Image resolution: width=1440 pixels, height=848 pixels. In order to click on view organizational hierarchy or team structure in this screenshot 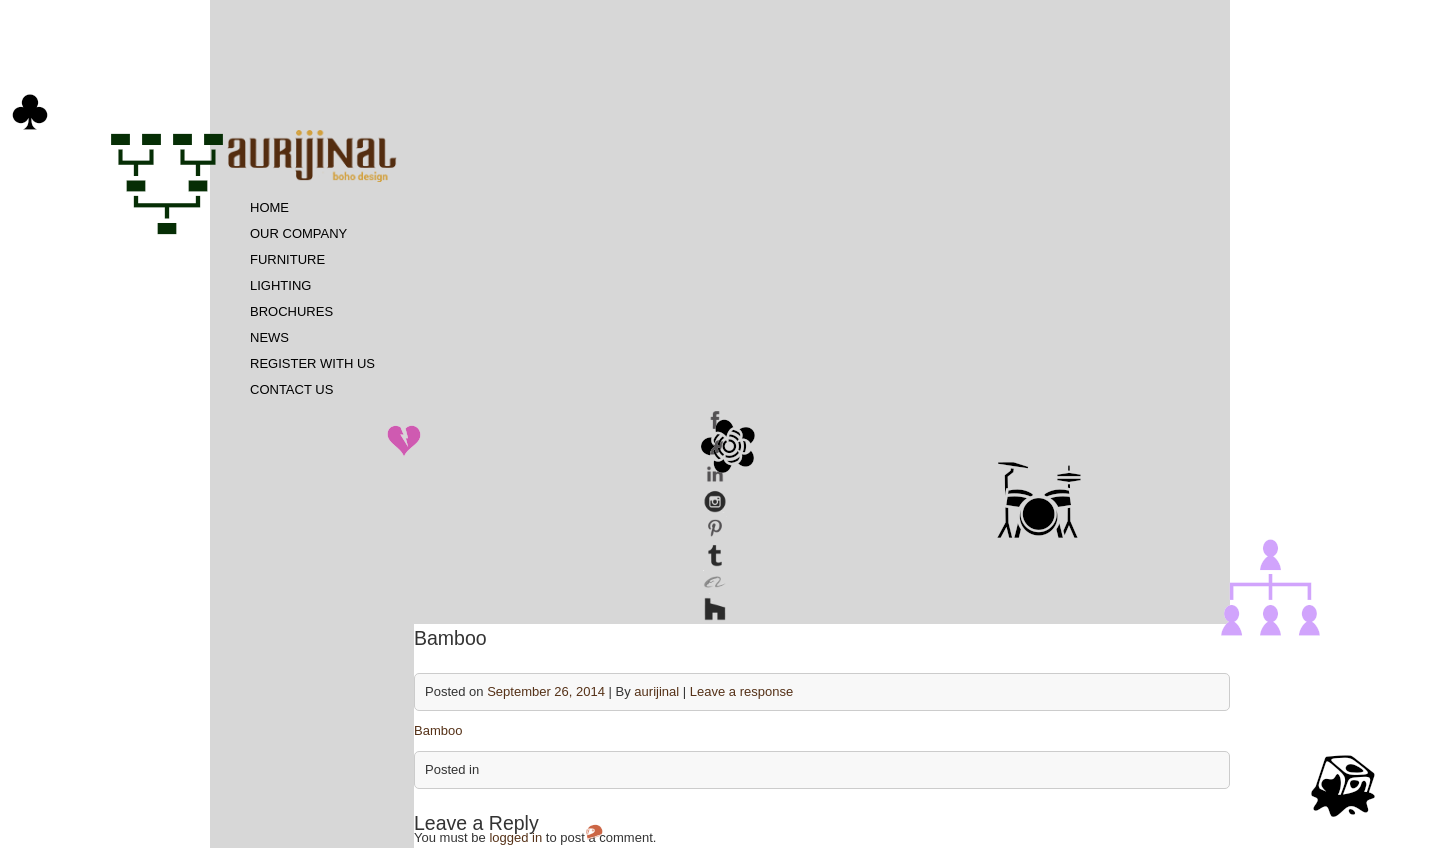, I will do `click(1270, 587)`.